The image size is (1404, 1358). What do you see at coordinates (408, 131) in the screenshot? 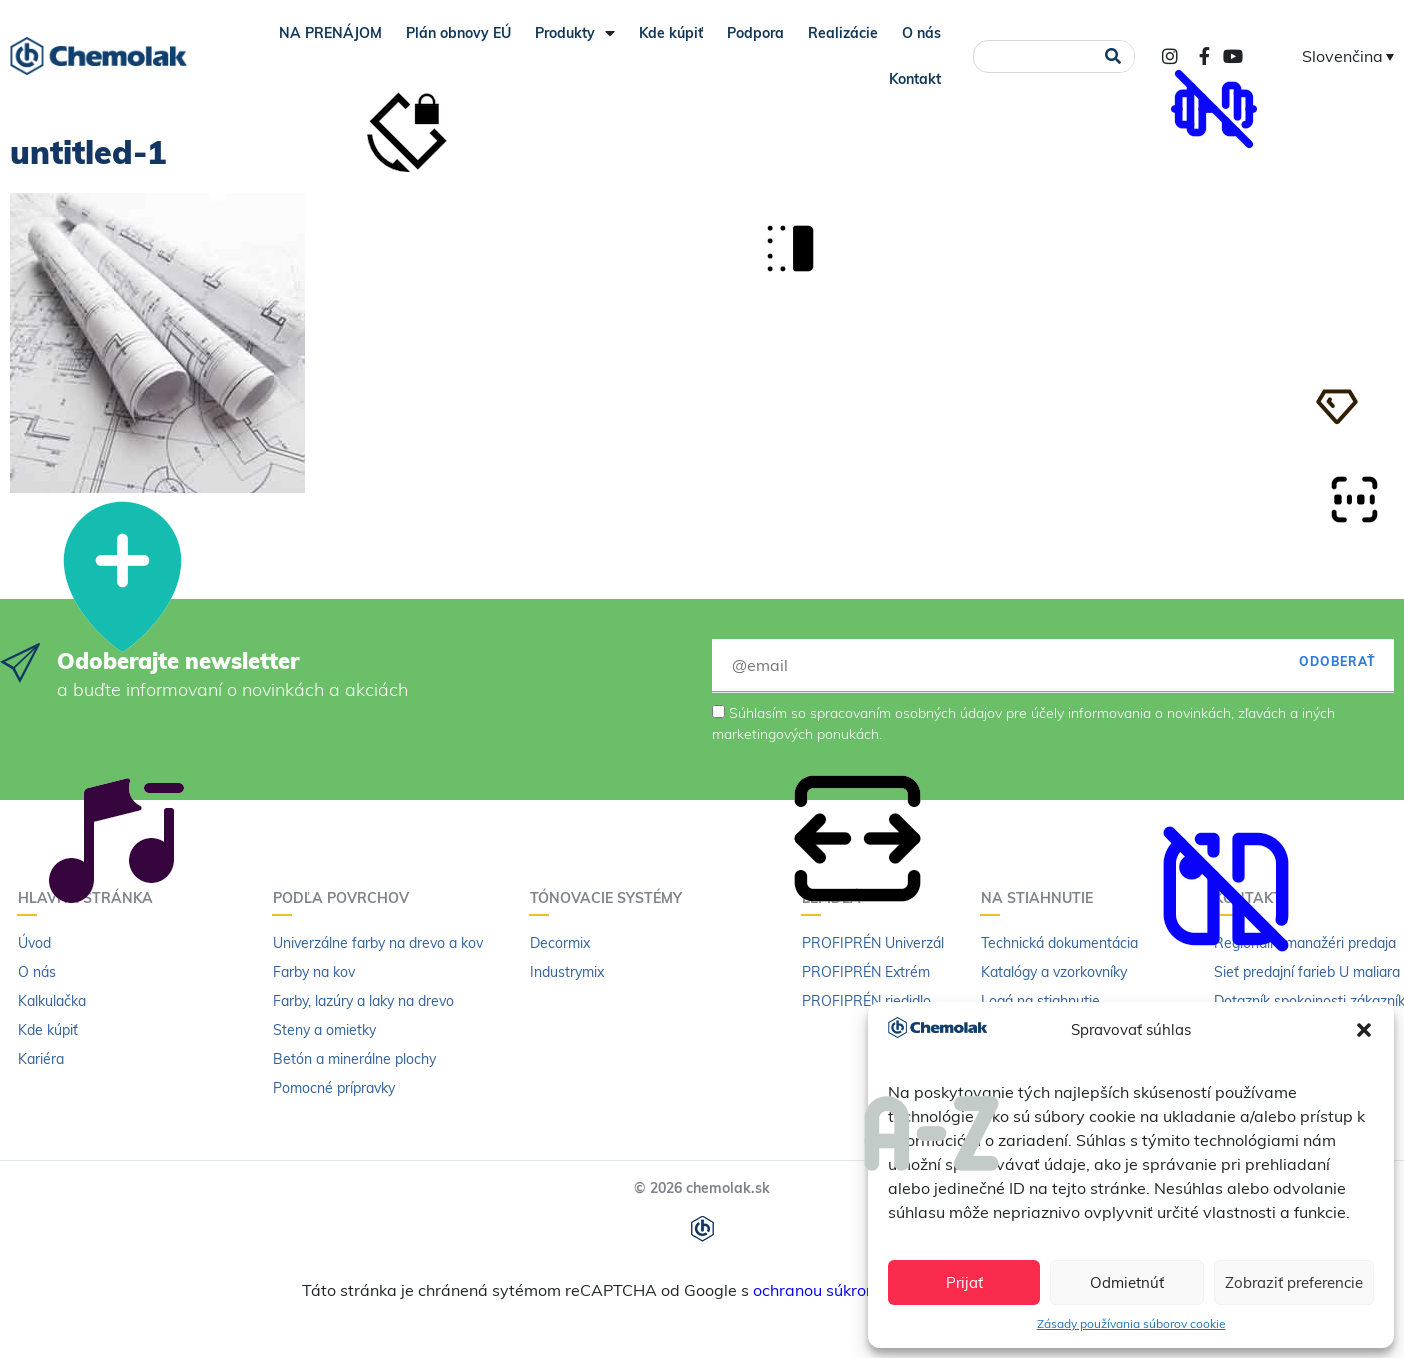
I see `lock screen rotation to current orientation` at bounding box center [408, 131].